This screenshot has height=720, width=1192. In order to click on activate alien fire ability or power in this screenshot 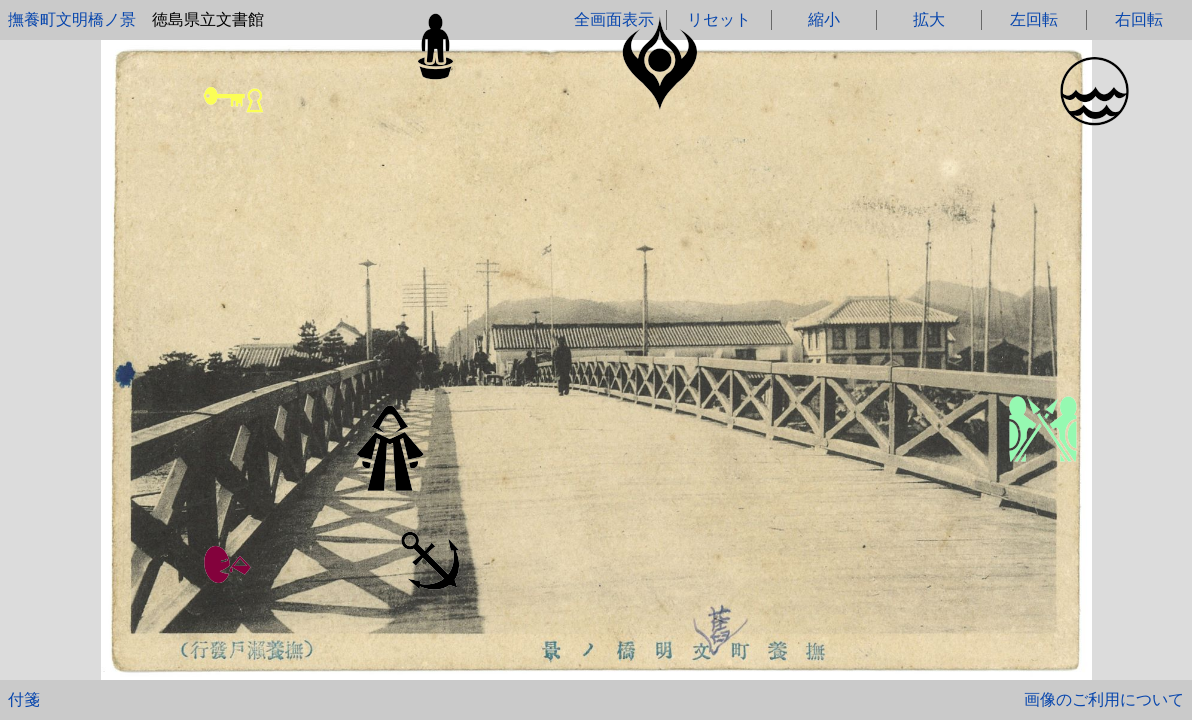, I will do `click(659, 63)`.